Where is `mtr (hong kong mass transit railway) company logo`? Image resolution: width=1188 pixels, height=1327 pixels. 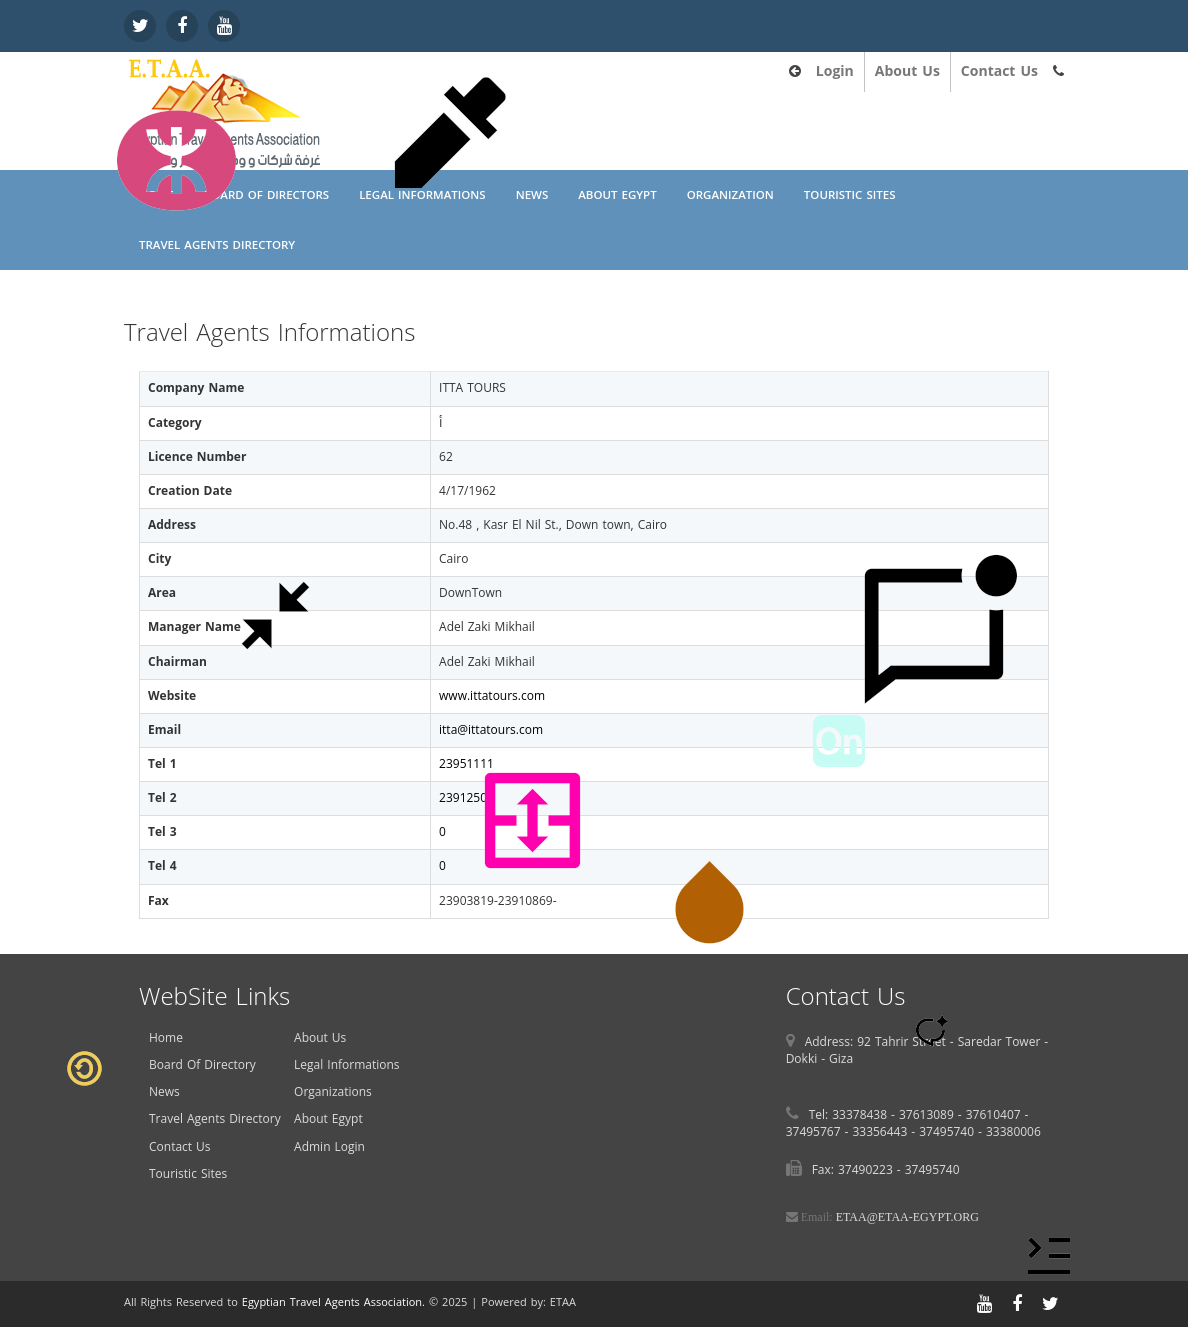
mtr (hong kong mass transit railway) company logo is located at coordinates (176, 160).